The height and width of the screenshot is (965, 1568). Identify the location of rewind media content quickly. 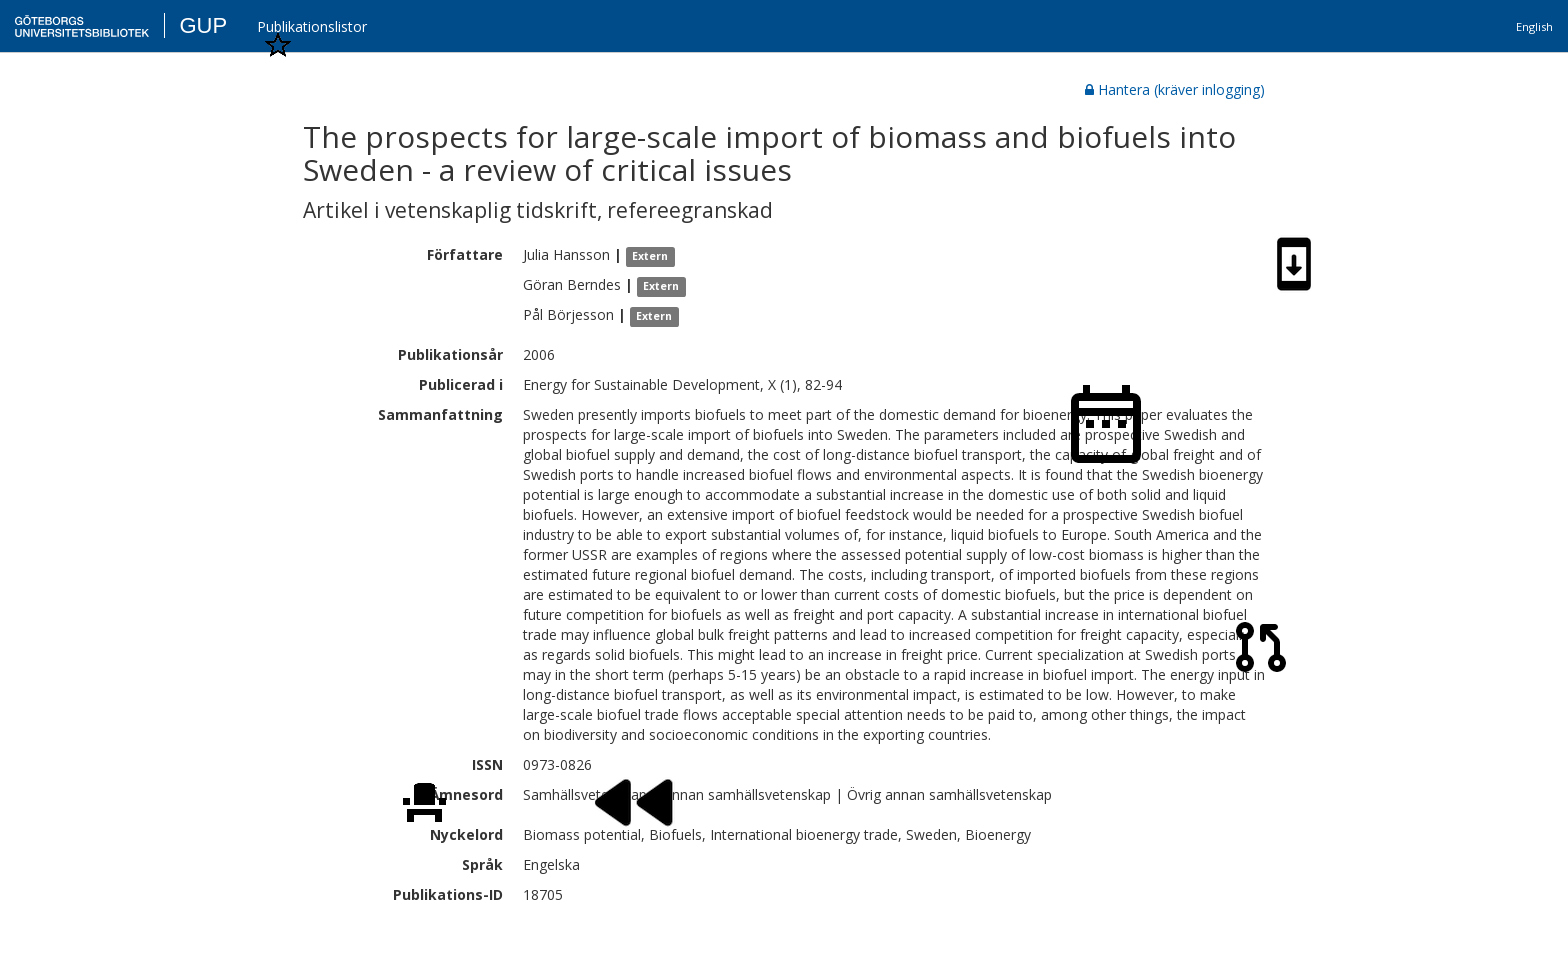
(635, 802).